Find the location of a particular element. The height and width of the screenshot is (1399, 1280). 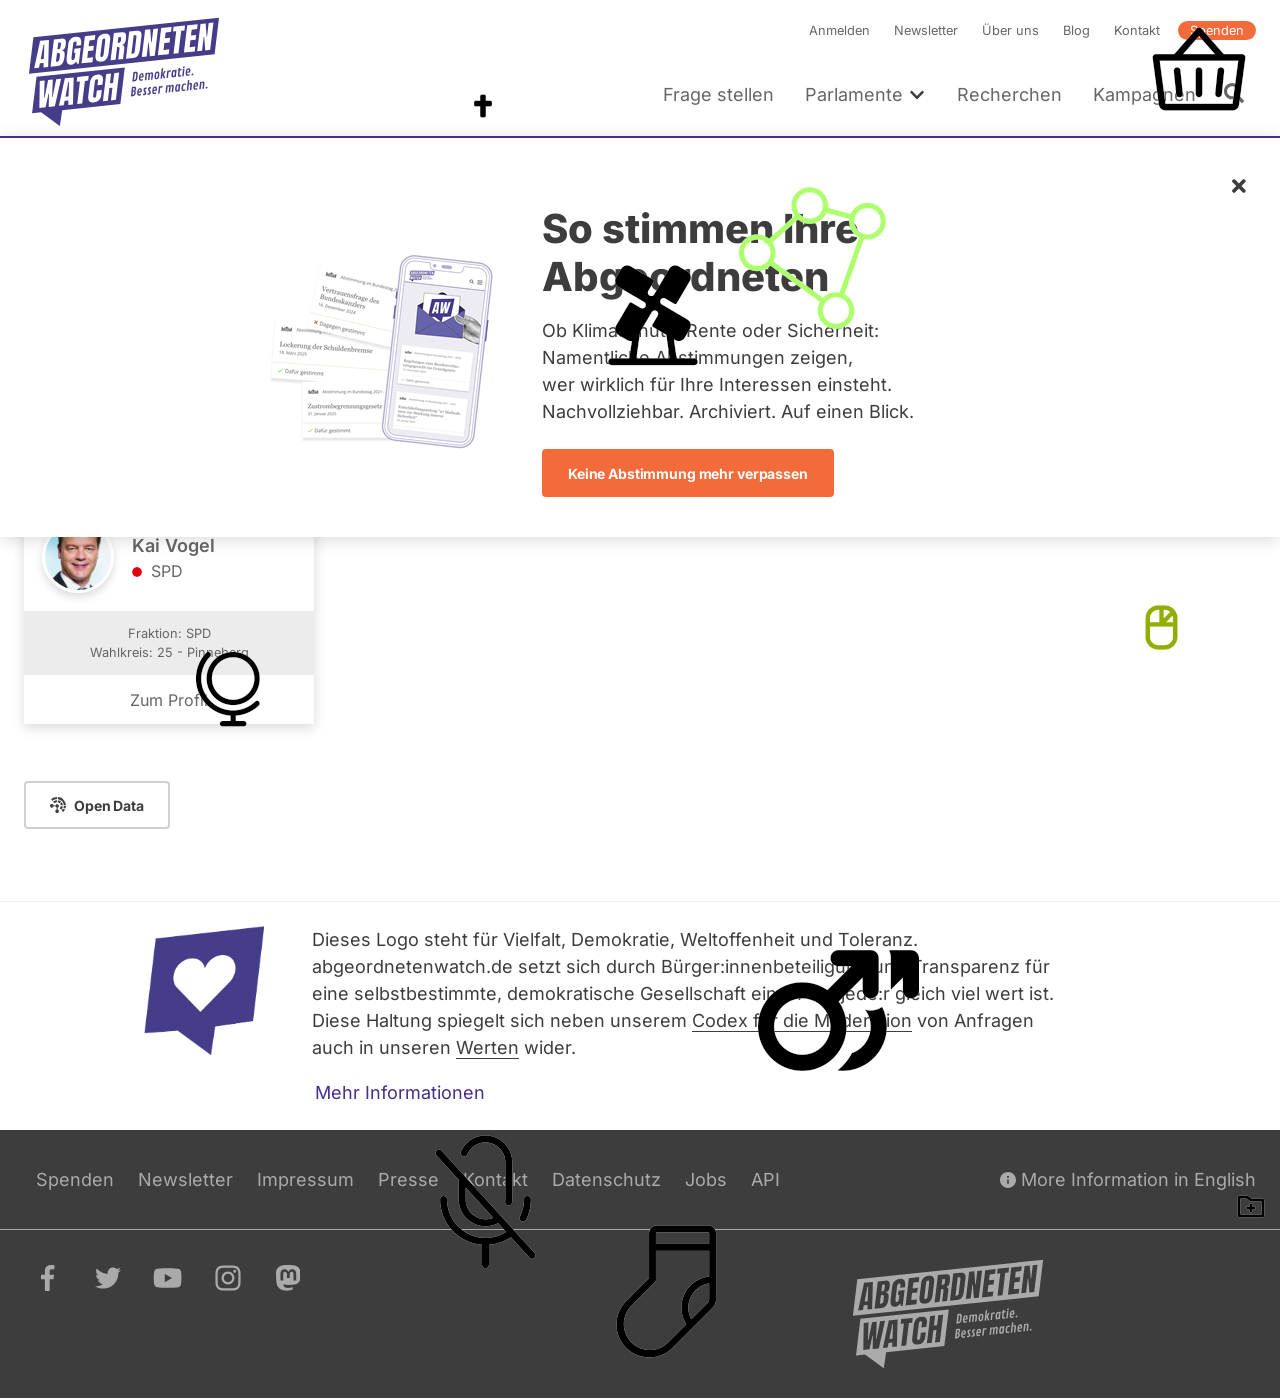

browse clothing or apparel items is located at coordinates (671, 1289).